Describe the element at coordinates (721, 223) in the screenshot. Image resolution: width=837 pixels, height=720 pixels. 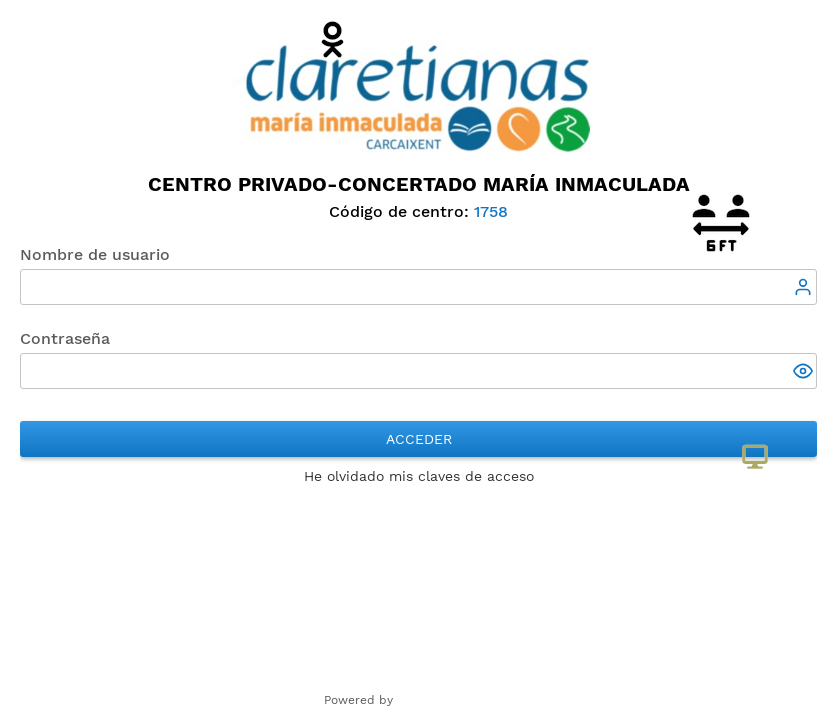
I see `indicates social distancing requirement of 6 feet` at that location.